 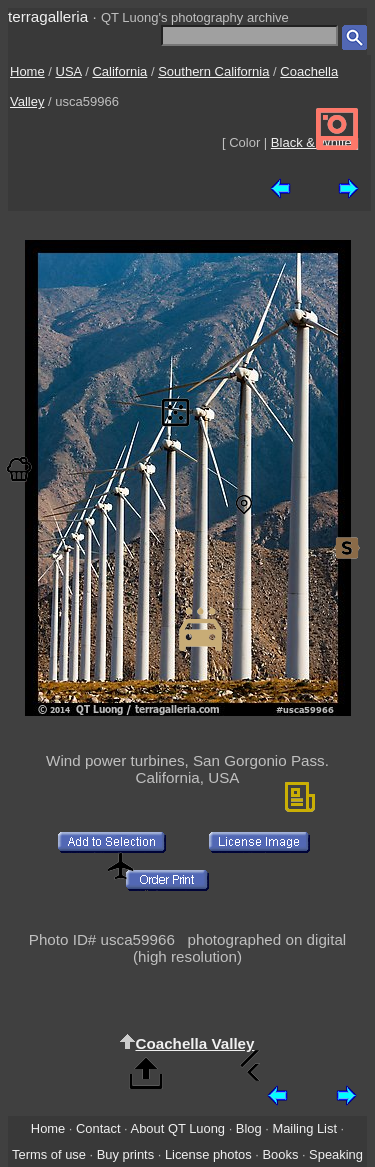 What do you see at coordinates (200, 627) in the screenshot?
I see `find nearby car wash locations` at bounding box center [200, 627].